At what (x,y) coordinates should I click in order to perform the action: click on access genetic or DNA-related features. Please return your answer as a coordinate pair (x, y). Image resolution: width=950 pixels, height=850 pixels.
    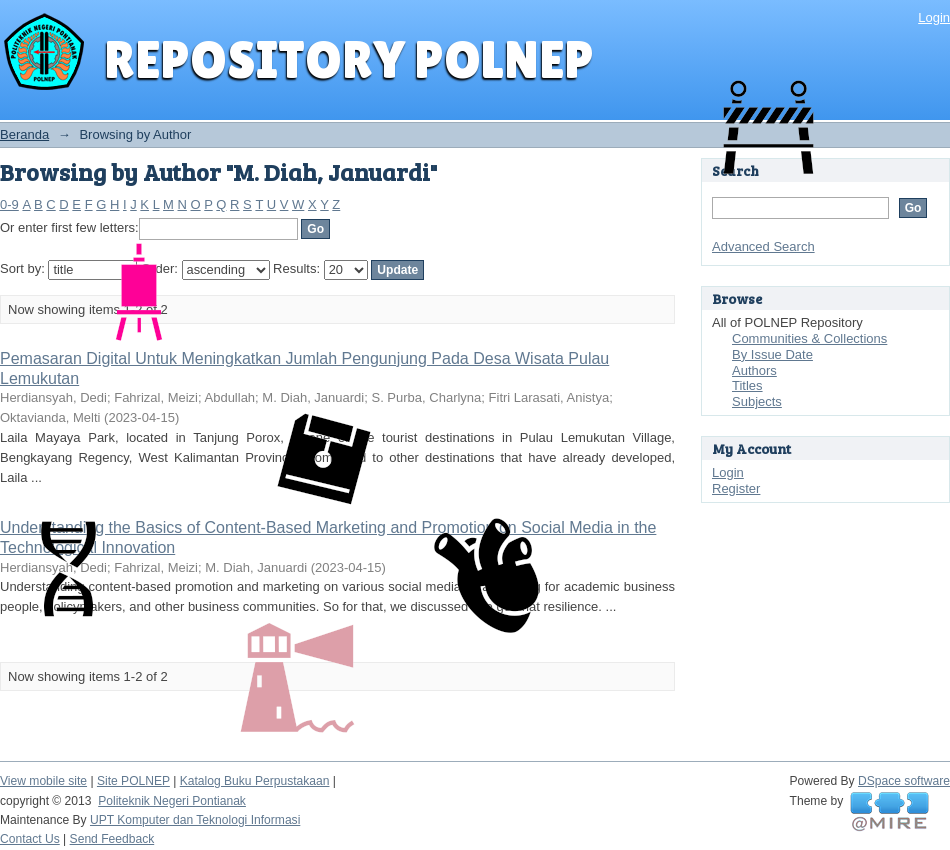
    Looking at the image, I should click on (69, 569).